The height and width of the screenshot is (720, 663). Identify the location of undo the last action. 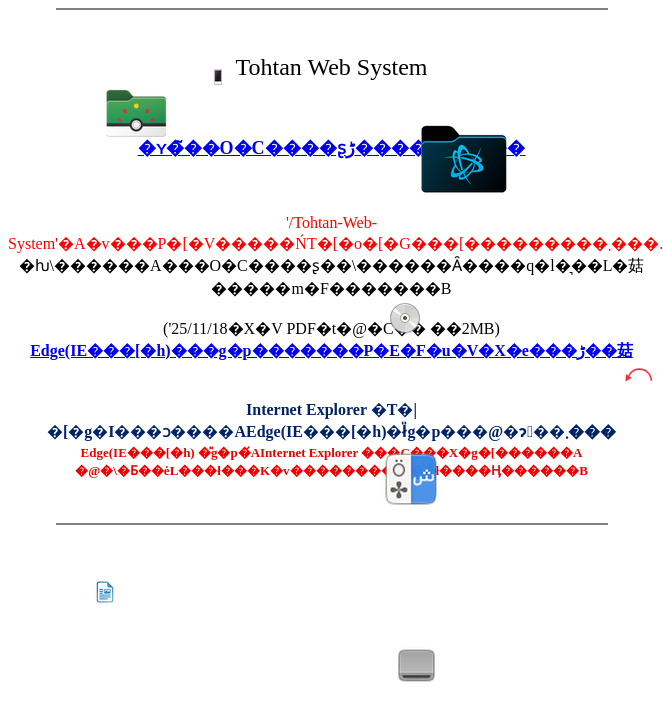
(639, 374).